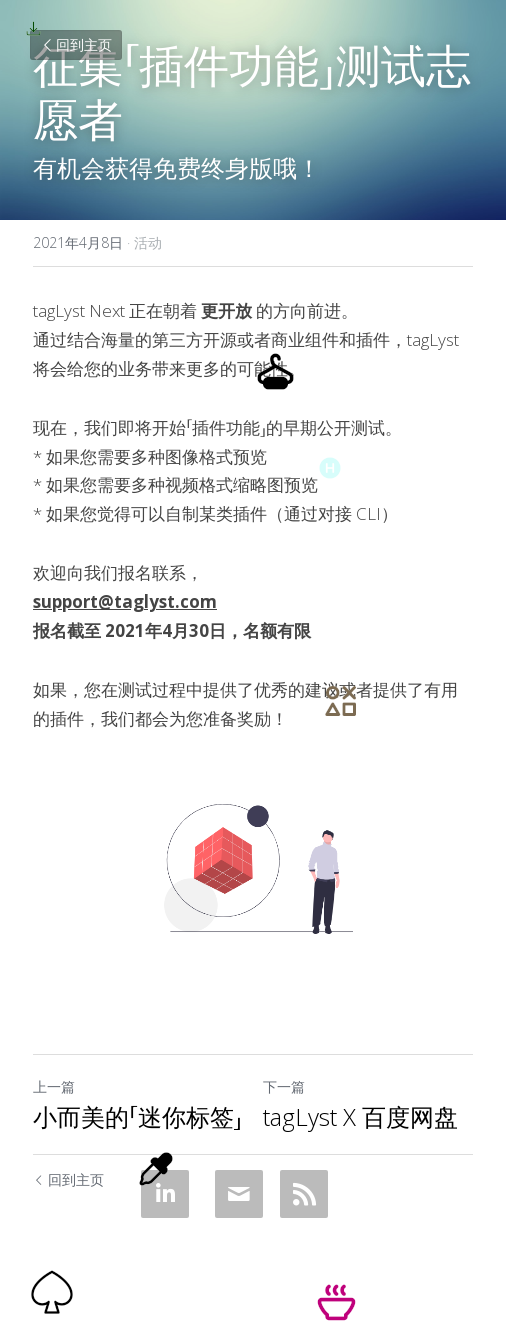 The width and height of the screenshot is (506, 1328). What do you see at coordinates (330, 468) in the screenshot?
I see `hospital or medical facility indicator` at bounding box center [330, 468].